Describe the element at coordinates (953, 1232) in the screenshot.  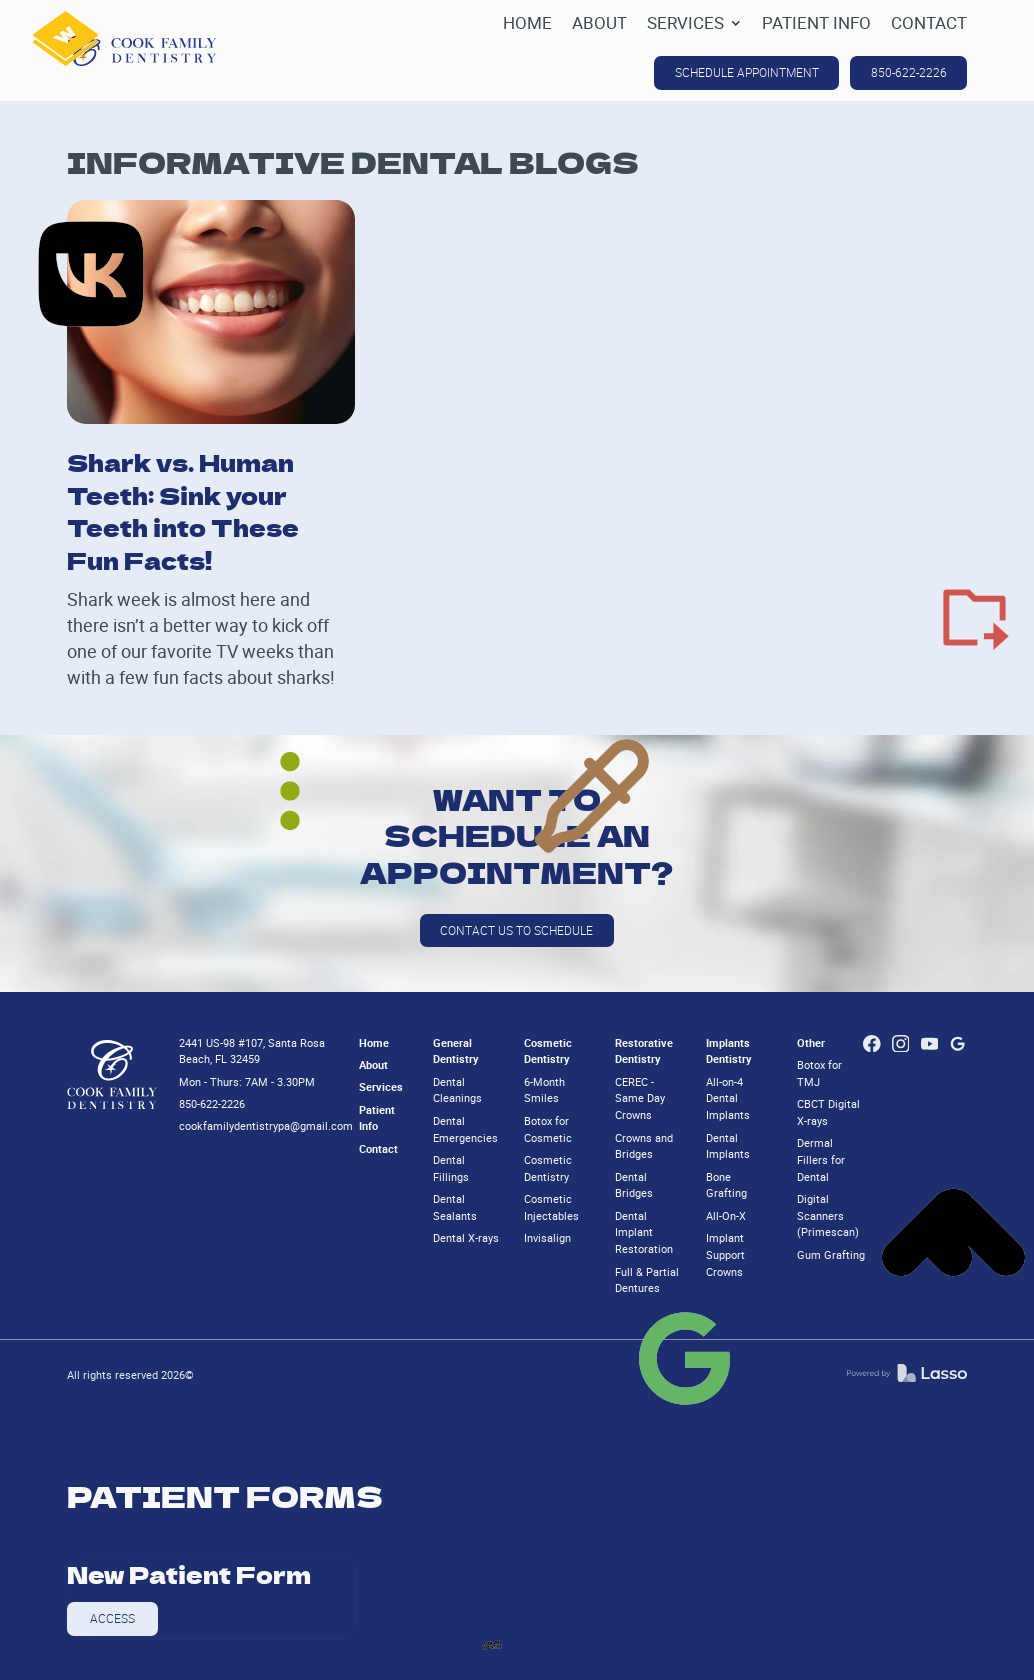
I see `open FontBase font management app` at that location.